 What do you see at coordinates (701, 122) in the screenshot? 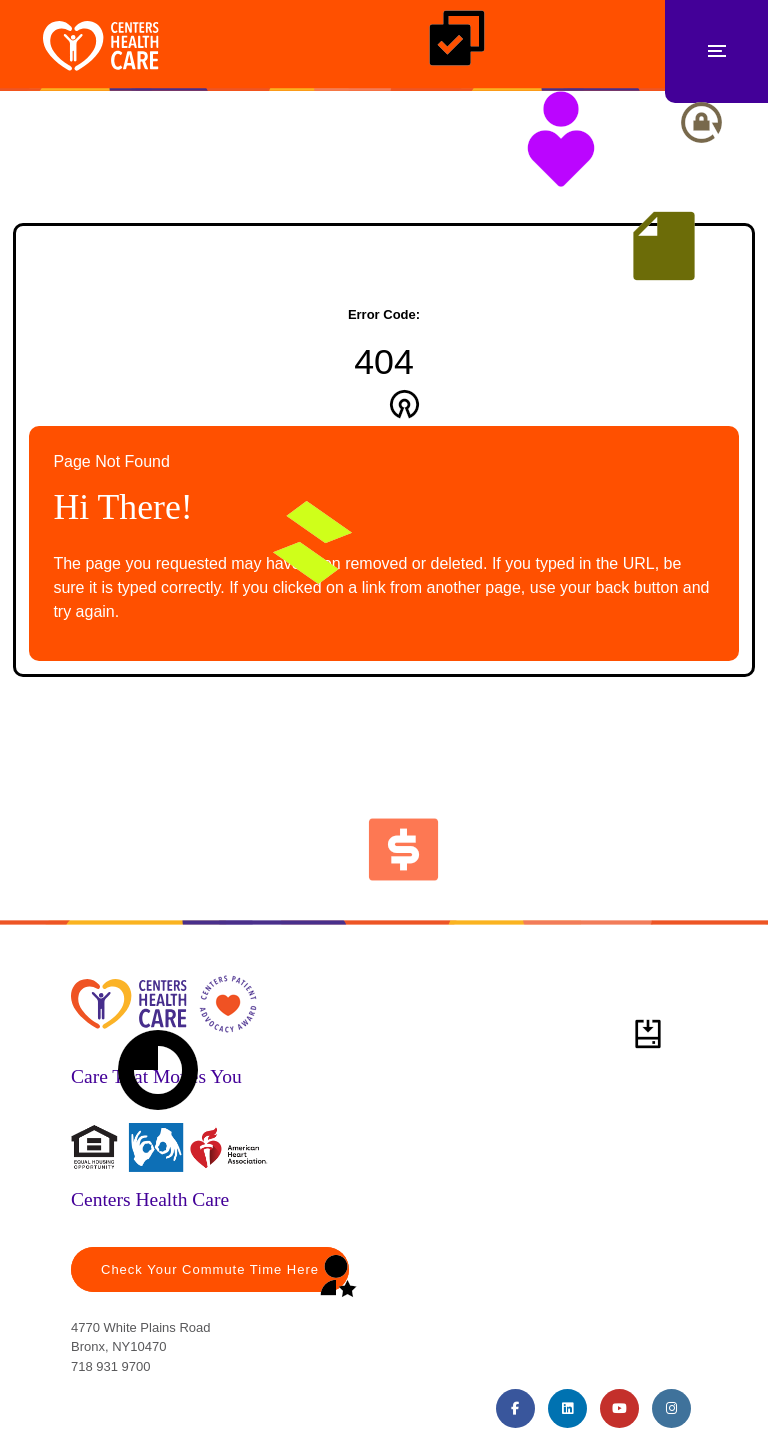
I see `screen rotation is locked` at bounding box center [701, 122].